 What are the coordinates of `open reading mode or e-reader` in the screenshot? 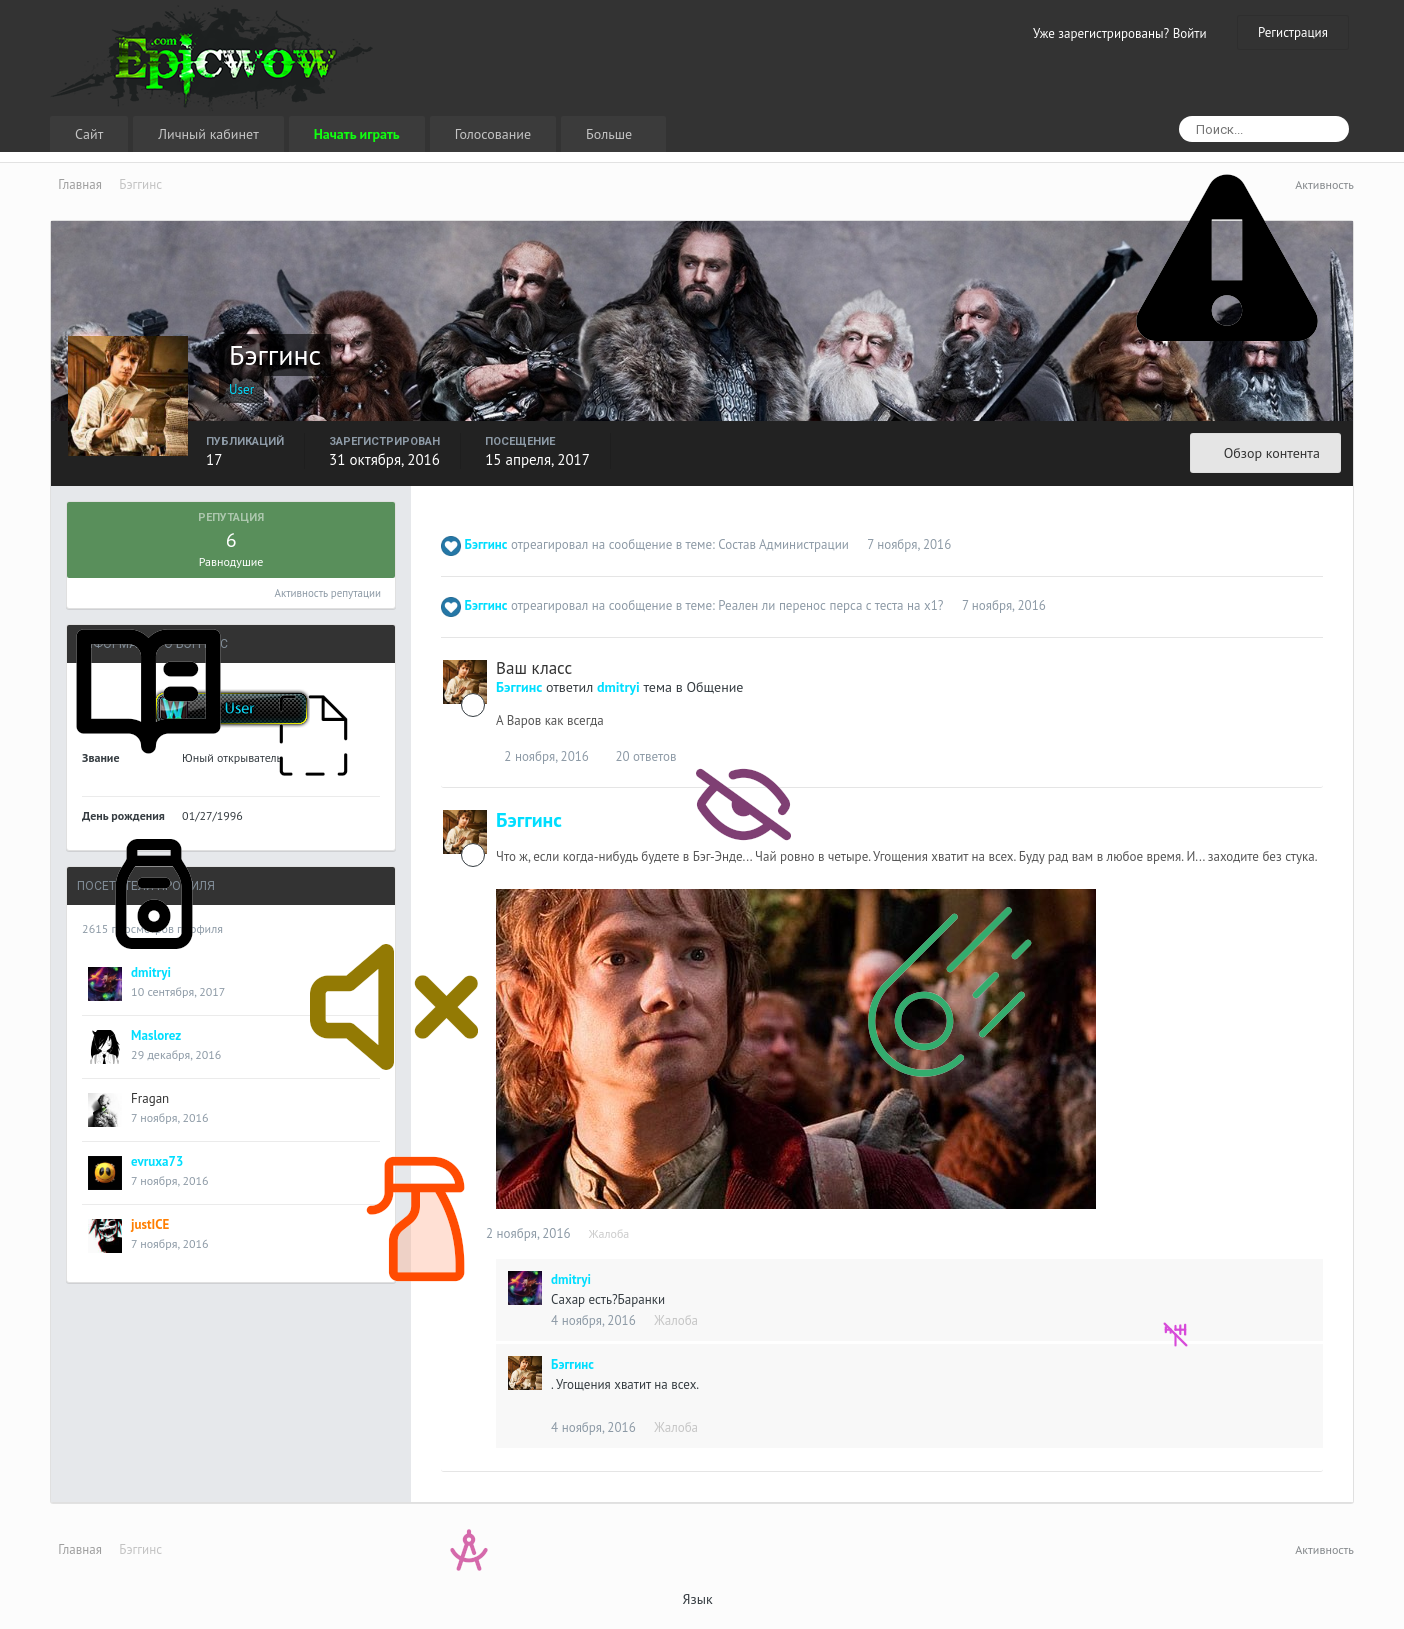 It's located at (148, 681).